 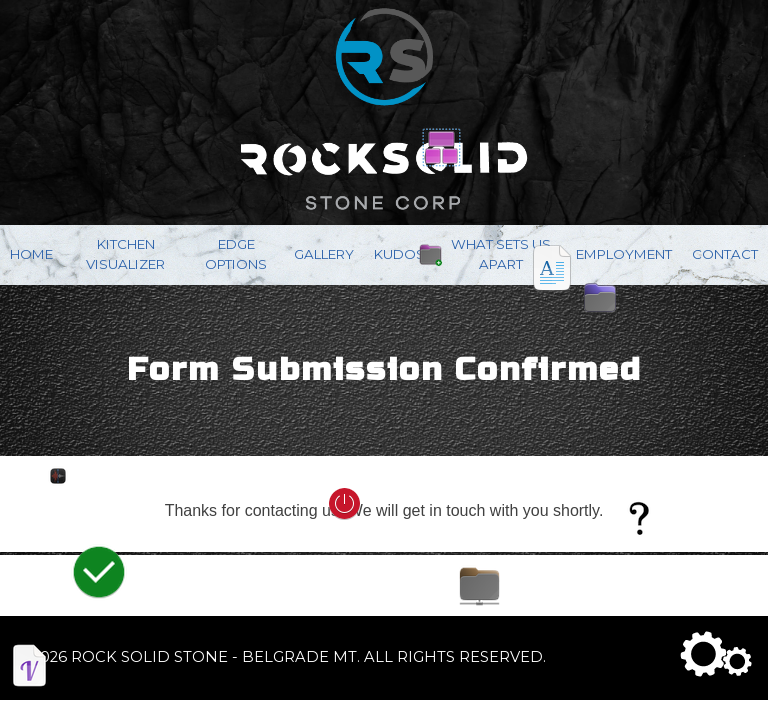 I want to click on access help documentation or support, so click(x=640, y=519).